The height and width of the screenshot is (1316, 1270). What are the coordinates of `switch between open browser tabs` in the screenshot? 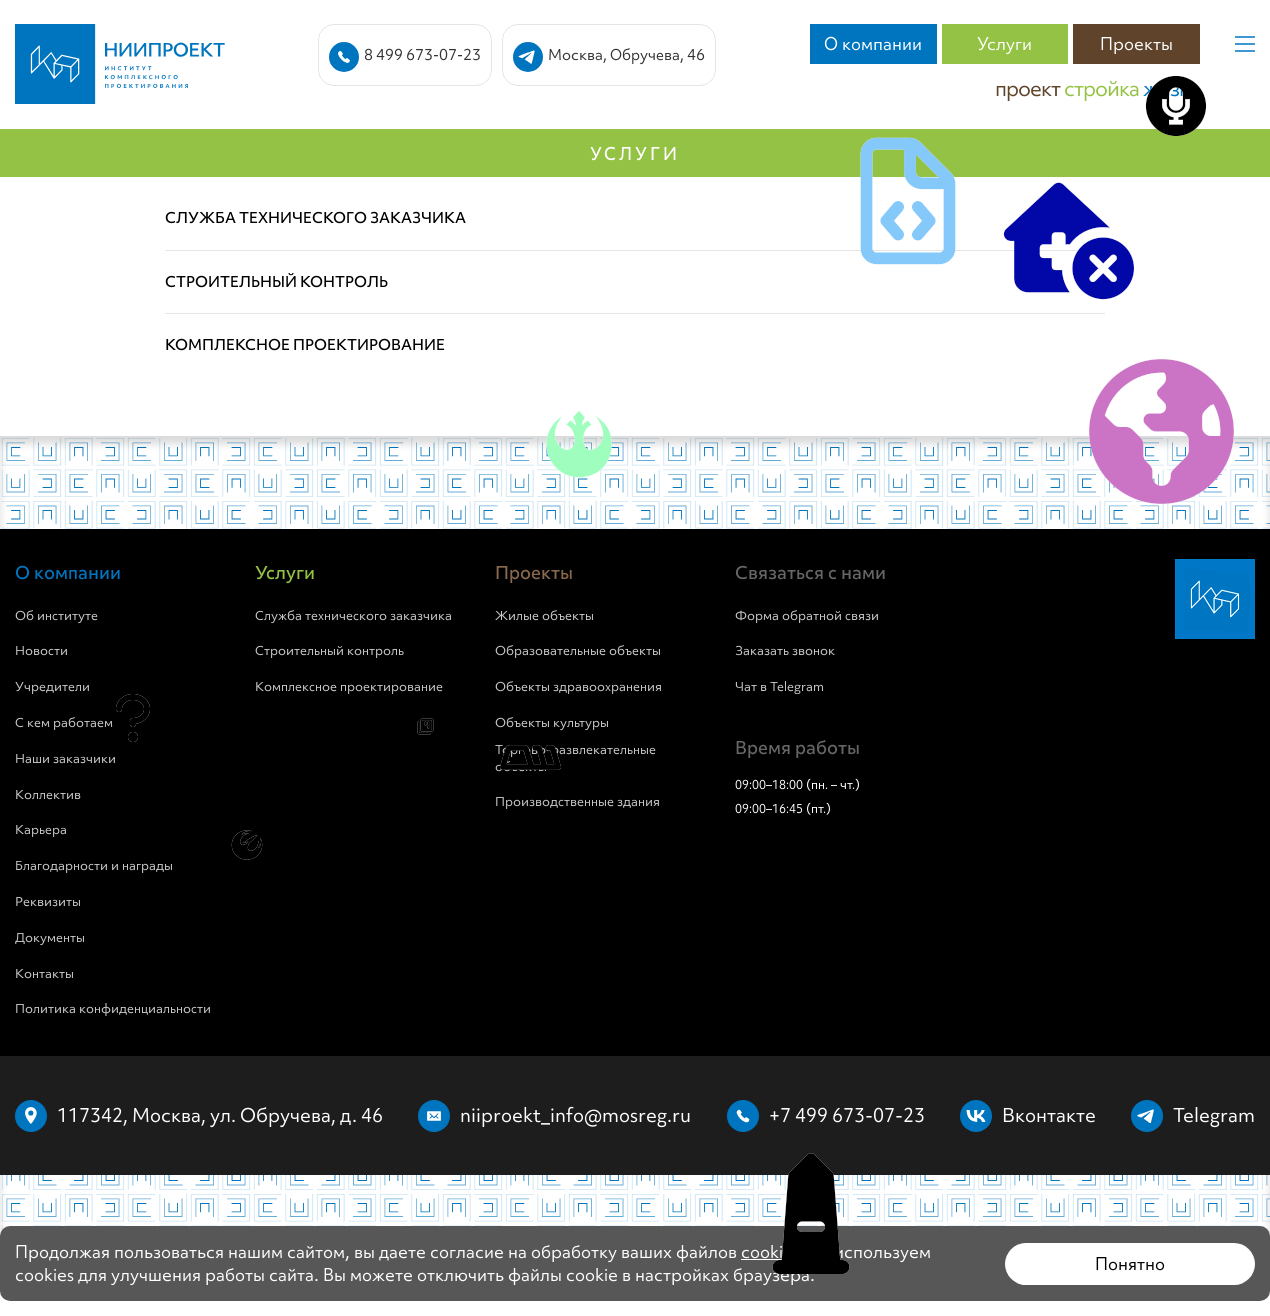 It's located at (530, 757).